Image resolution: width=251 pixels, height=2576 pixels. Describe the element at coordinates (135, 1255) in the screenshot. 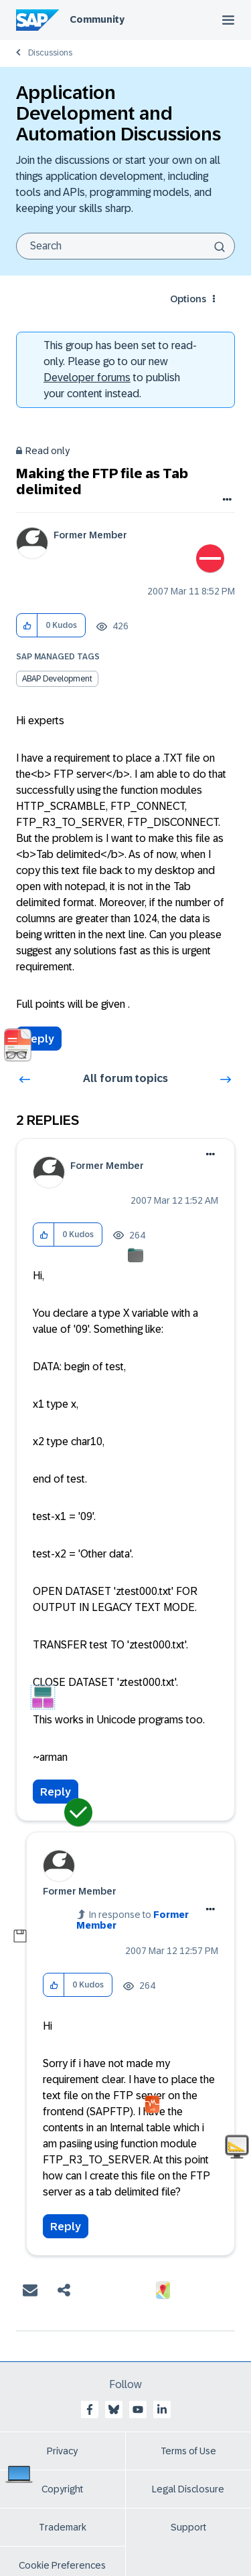

I see `open folder to view contents` at that location.